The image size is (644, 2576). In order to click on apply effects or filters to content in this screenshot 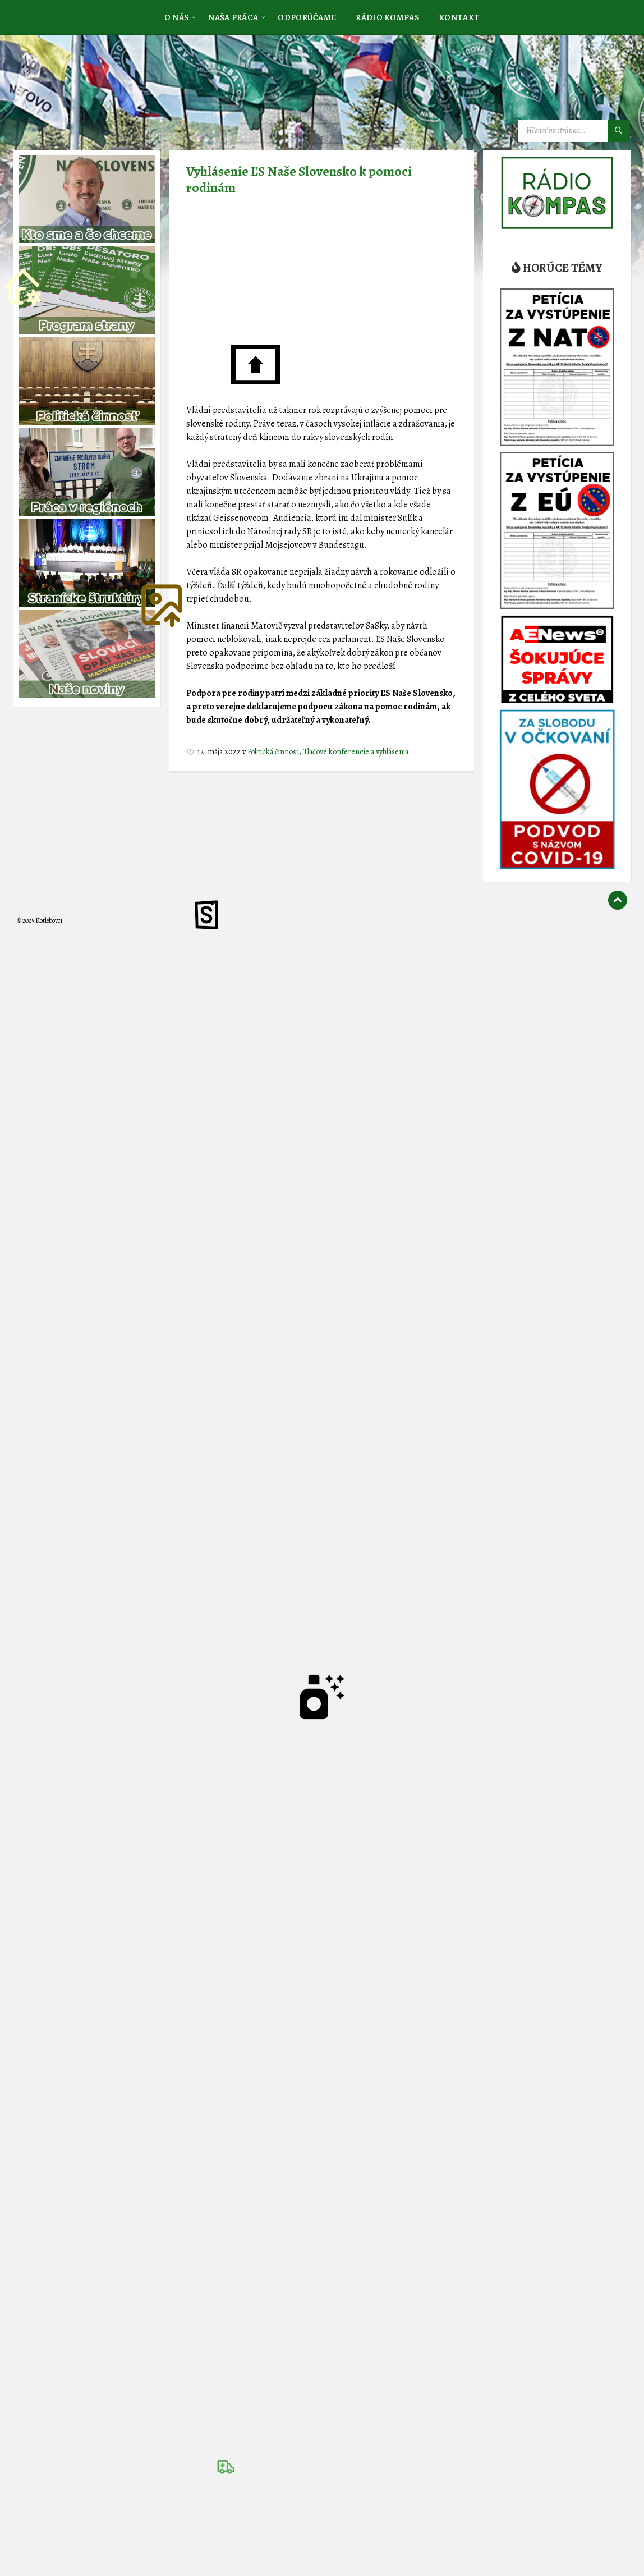, I will do `click(319, 1697)`.